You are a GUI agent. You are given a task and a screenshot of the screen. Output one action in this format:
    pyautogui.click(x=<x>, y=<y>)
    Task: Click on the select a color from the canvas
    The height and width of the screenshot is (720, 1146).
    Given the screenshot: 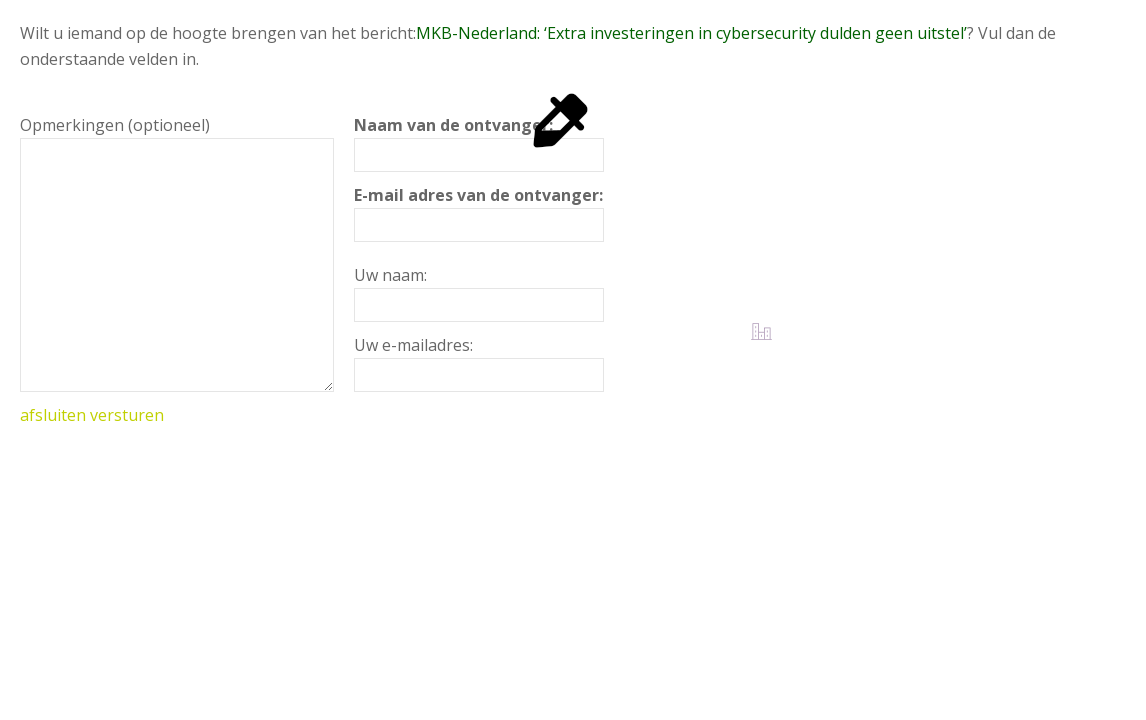 What is the action you would take?
    pyautogui.click(x=560, y=120)
    